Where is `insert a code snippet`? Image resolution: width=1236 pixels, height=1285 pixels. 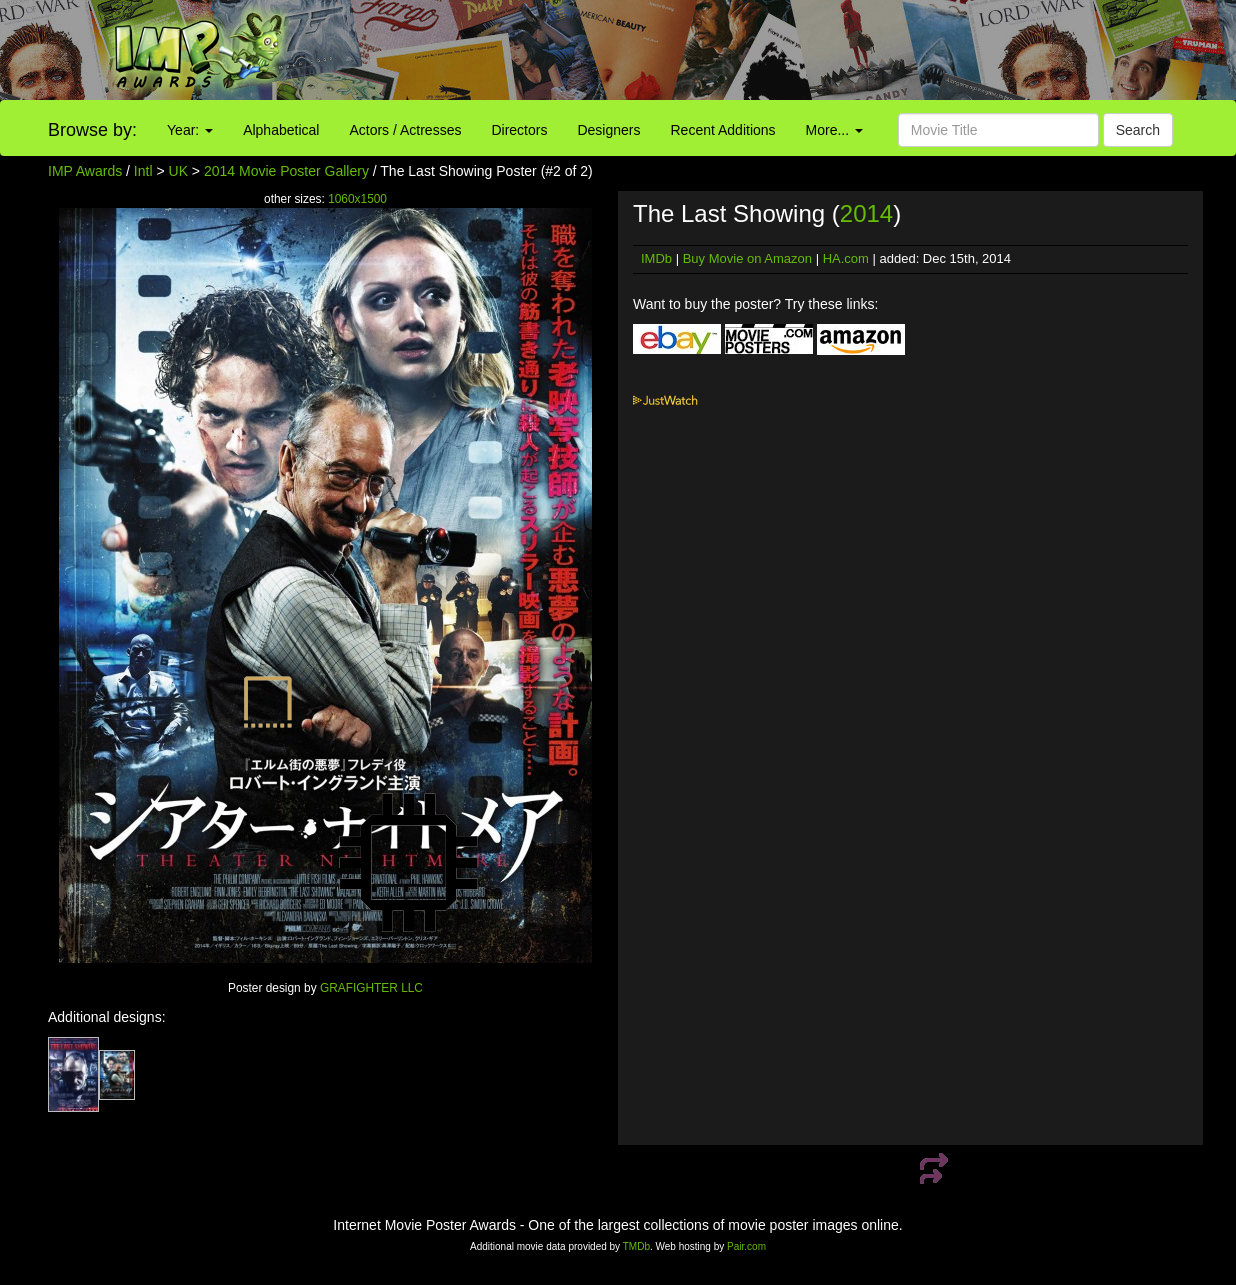
insert a code snippet is located at coordinates (266, 702).